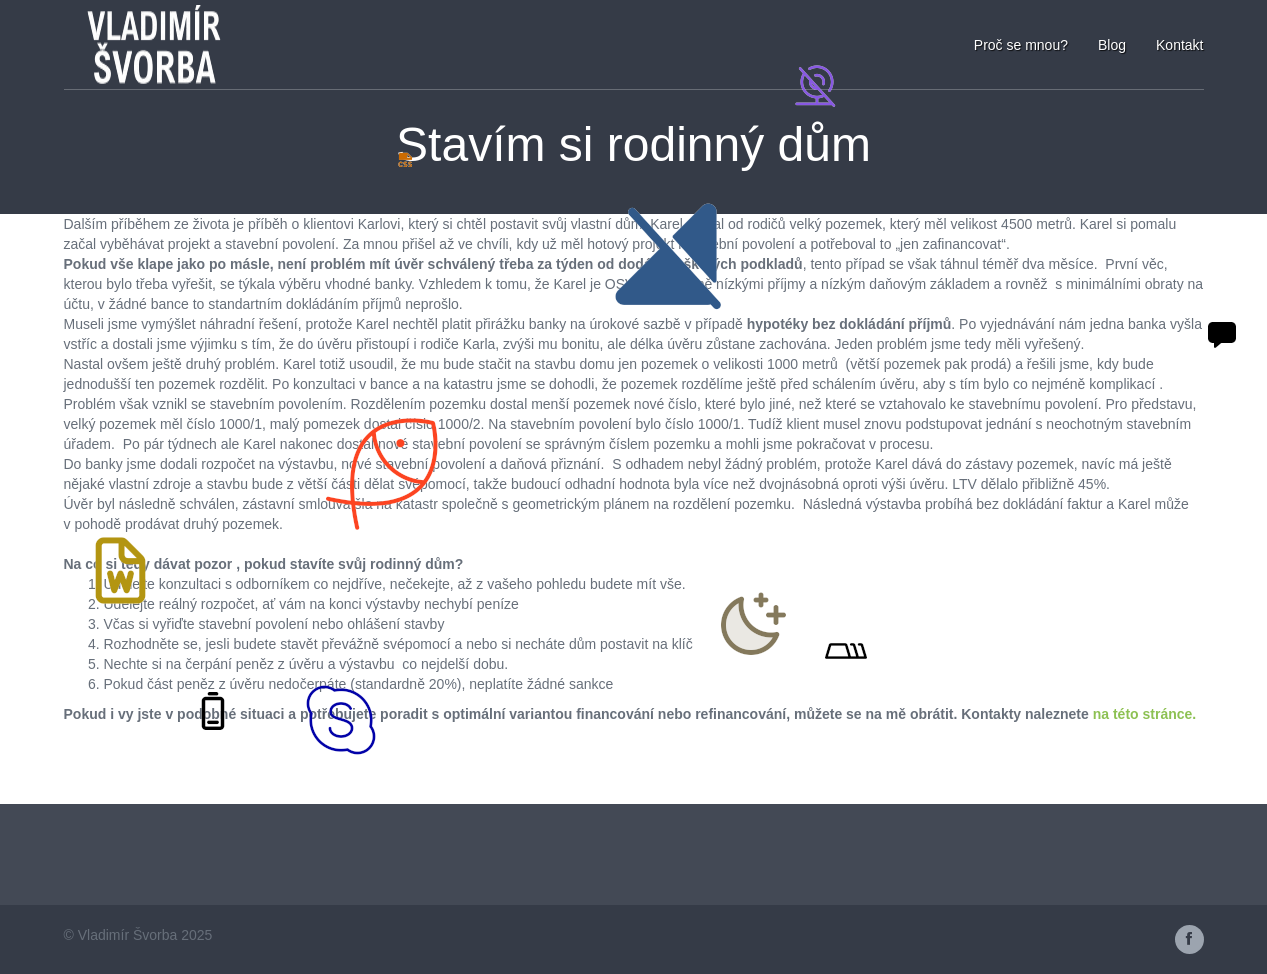 This screenshot has width=1267, height=974. I want to click on open skype app, so click(341, 720).